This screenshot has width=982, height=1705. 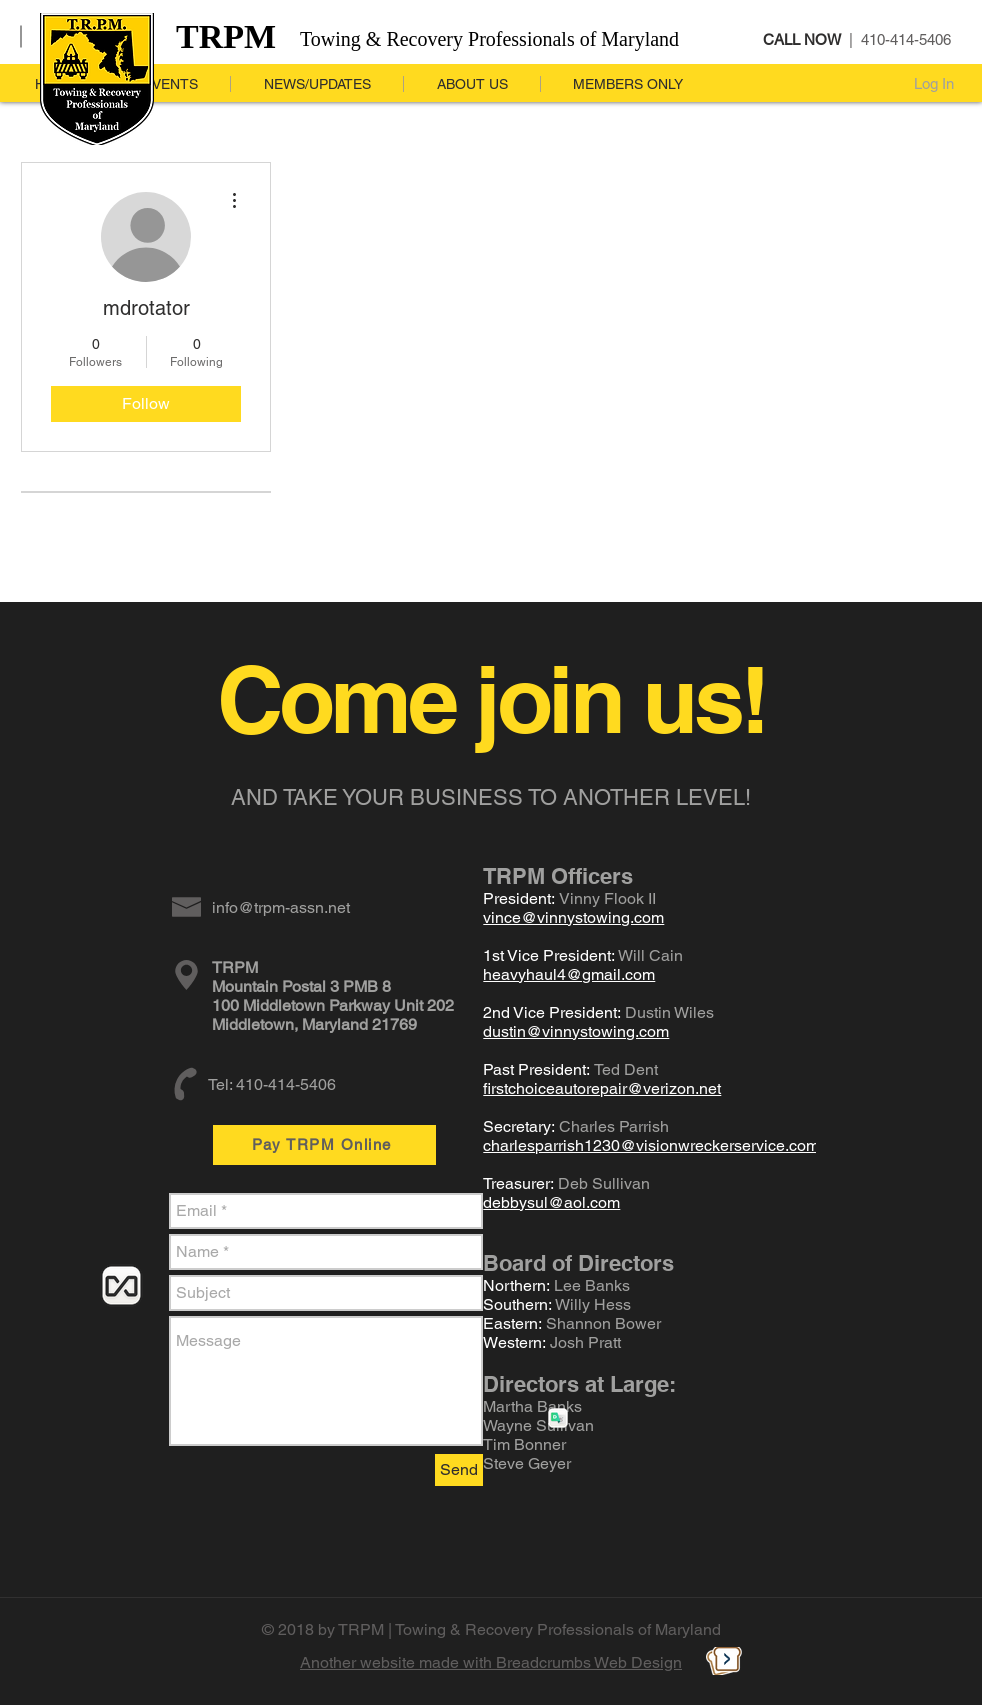 I want to click on open dialect translation app, so click(x=558, y=1418).